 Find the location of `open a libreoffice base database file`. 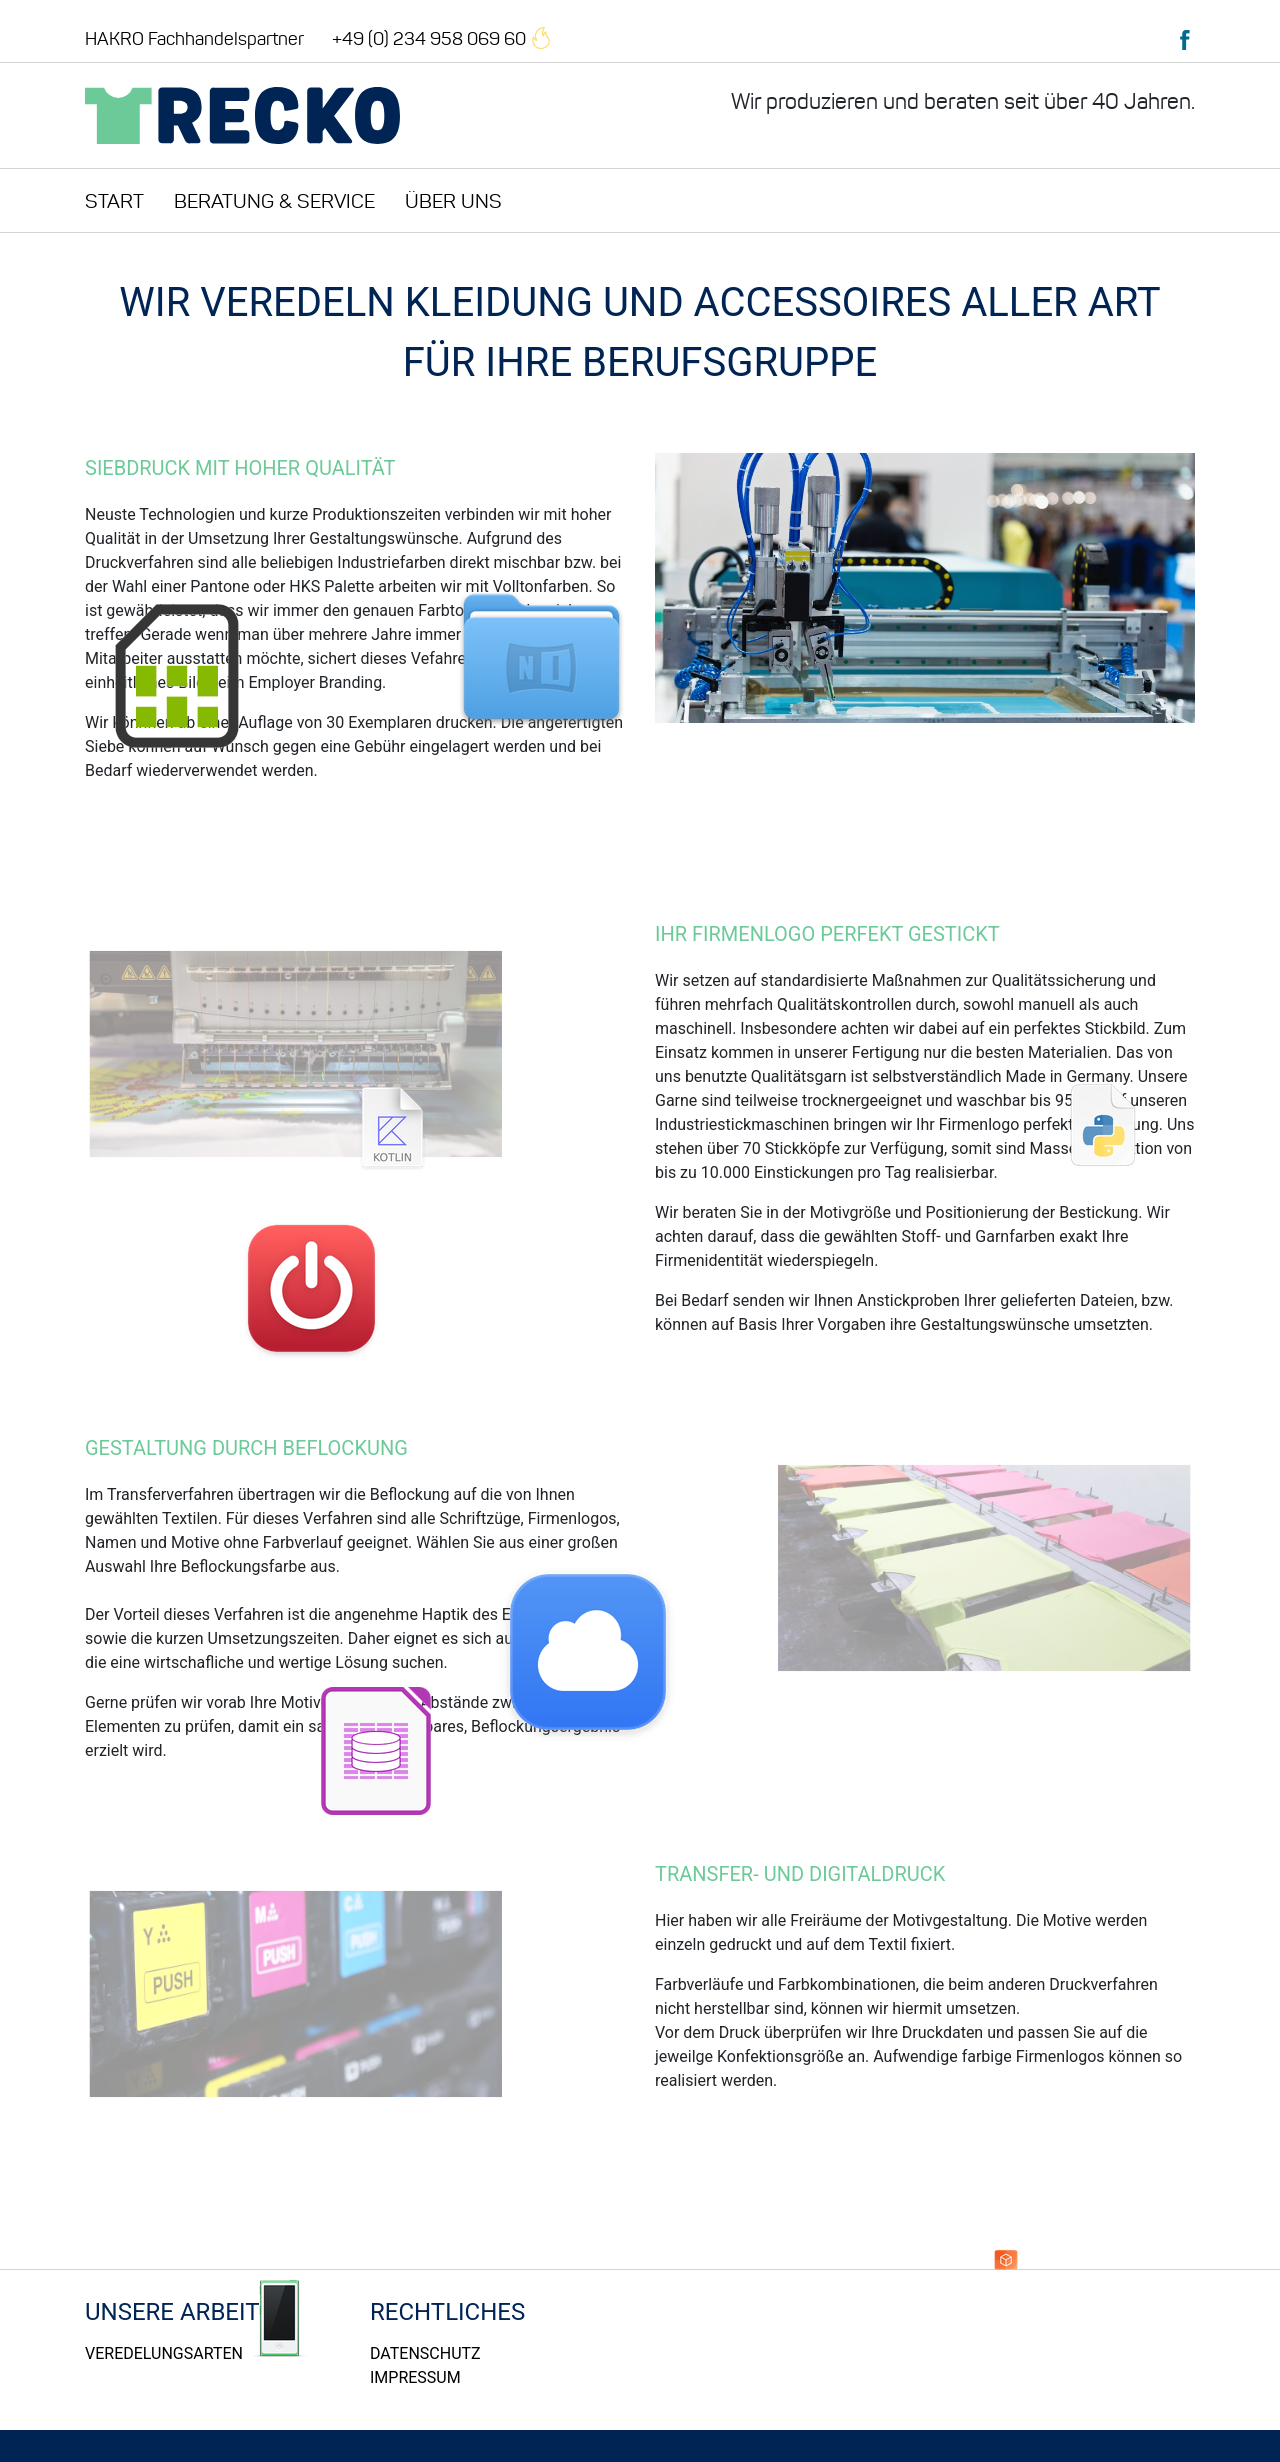

open a libreoffice base database file is located at coordinates (376, 1751).